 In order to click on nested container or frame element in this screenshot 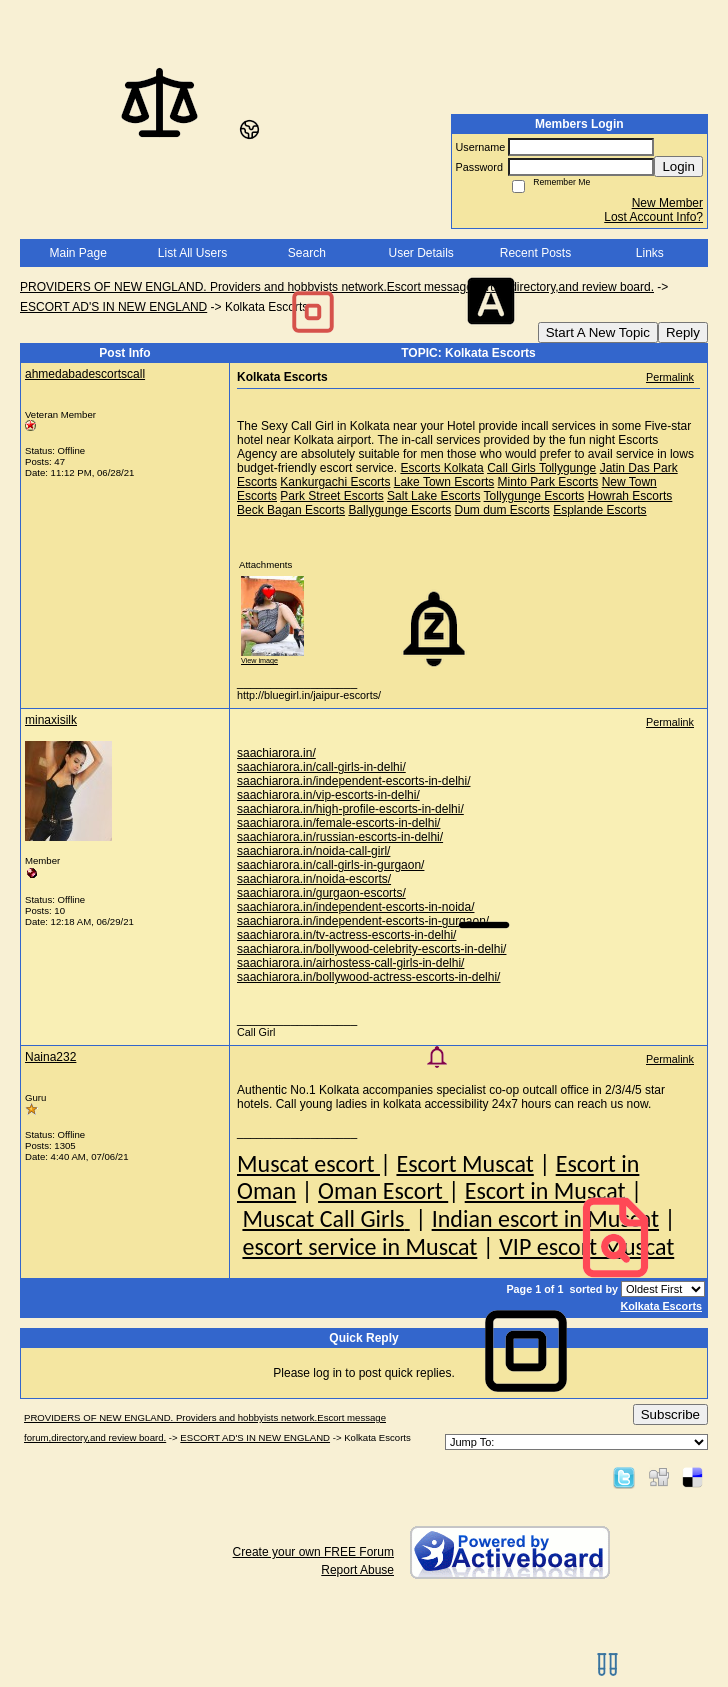, I will do `click(526, 1351)`.